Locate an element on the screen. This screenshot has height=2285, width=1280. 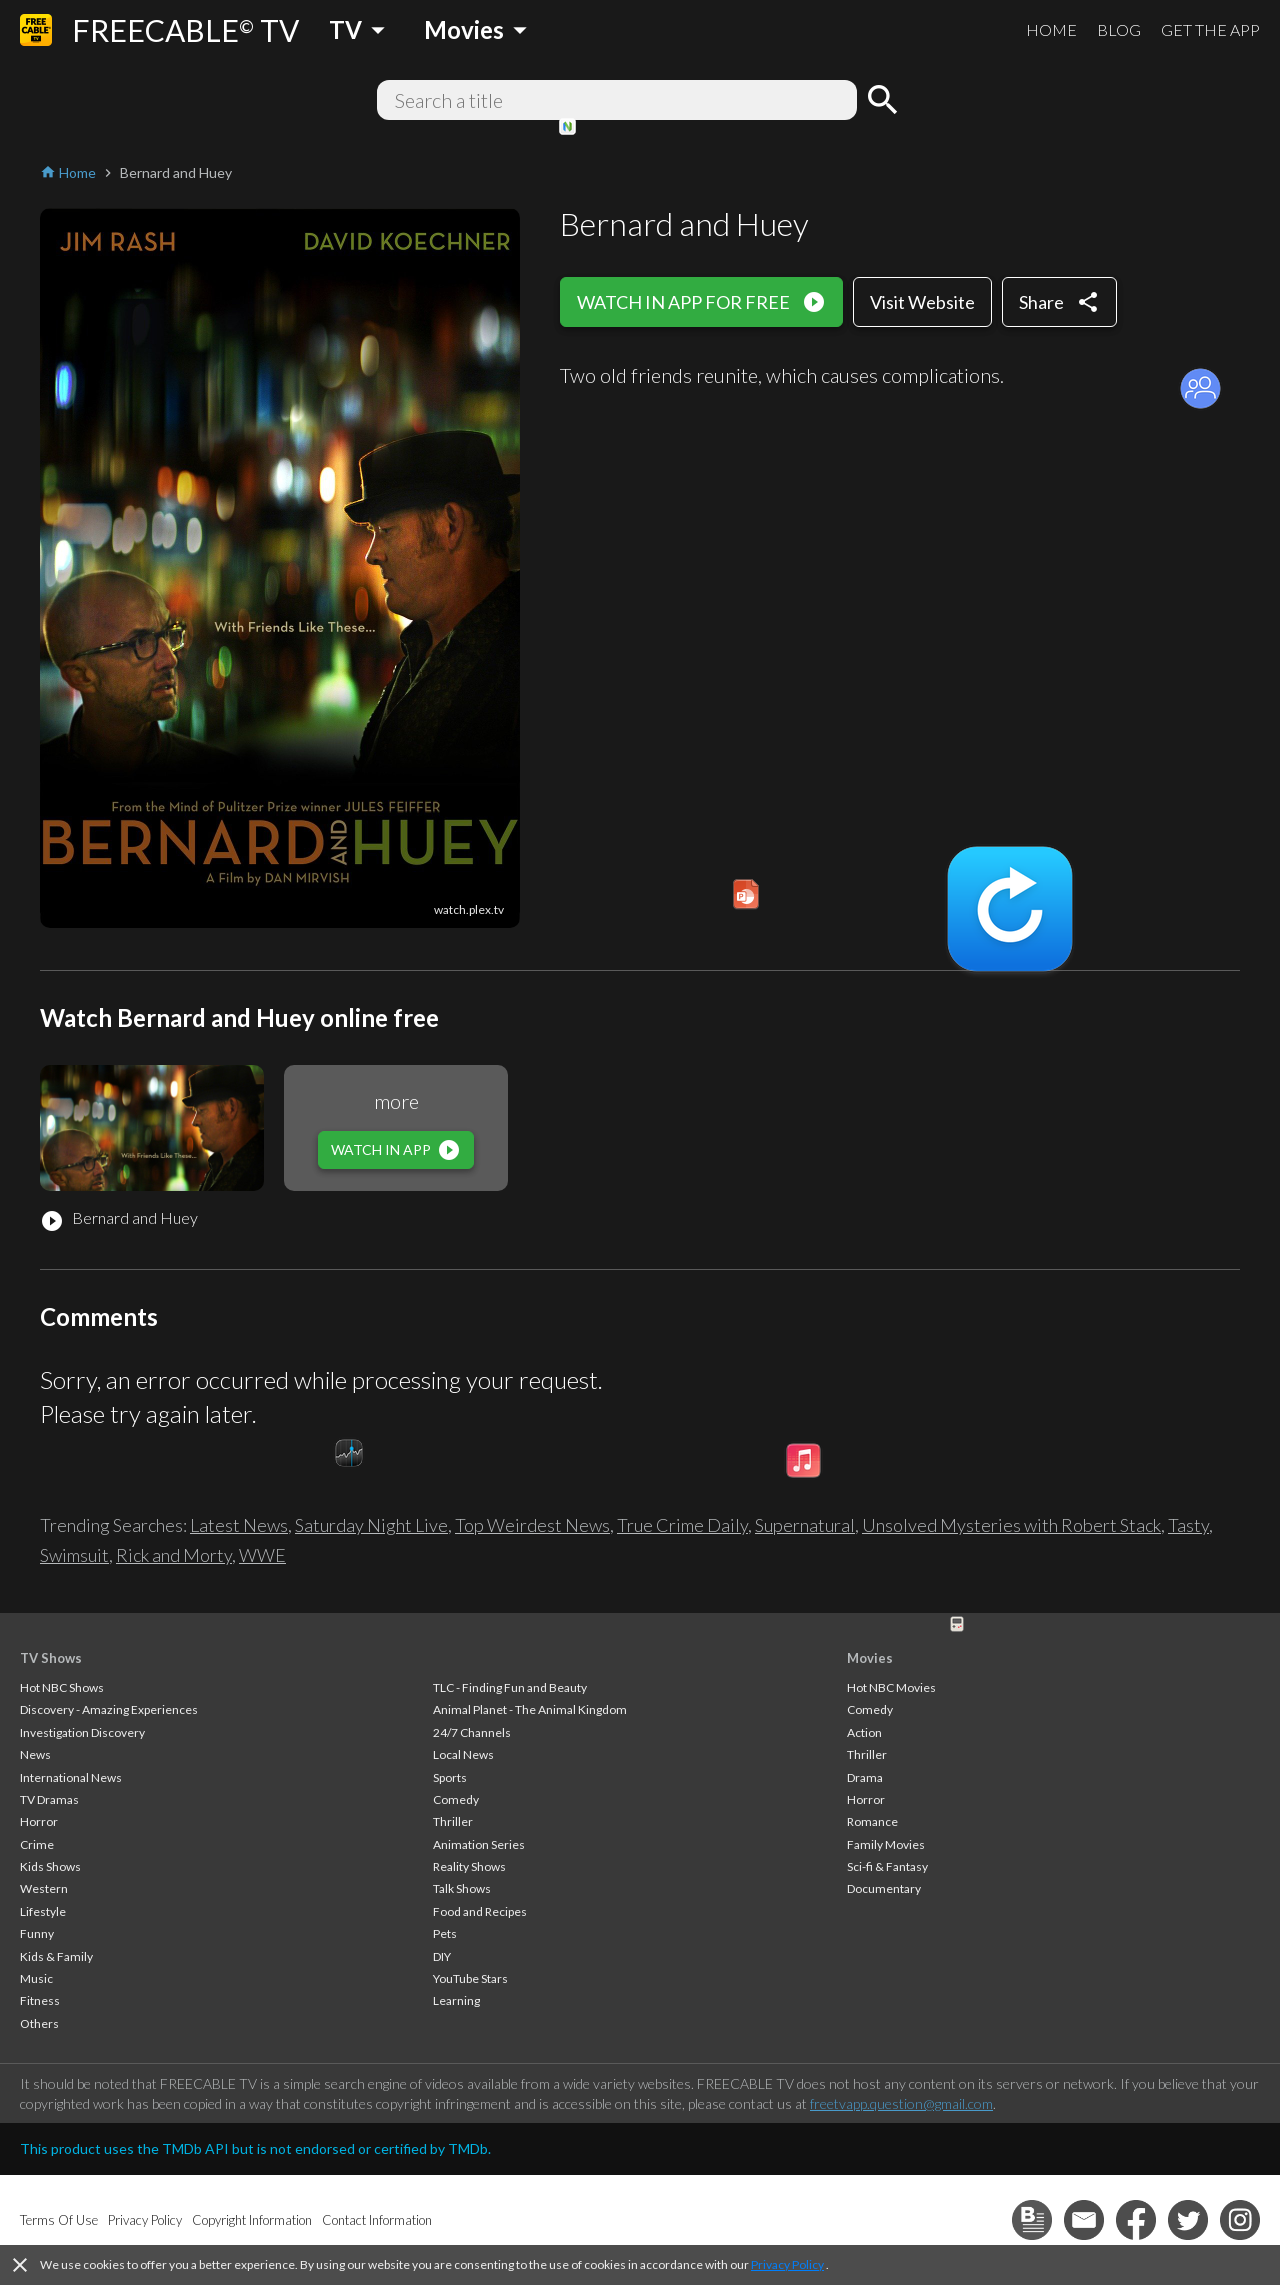
access user accounts and settings is located at coordinates (1200, 388).